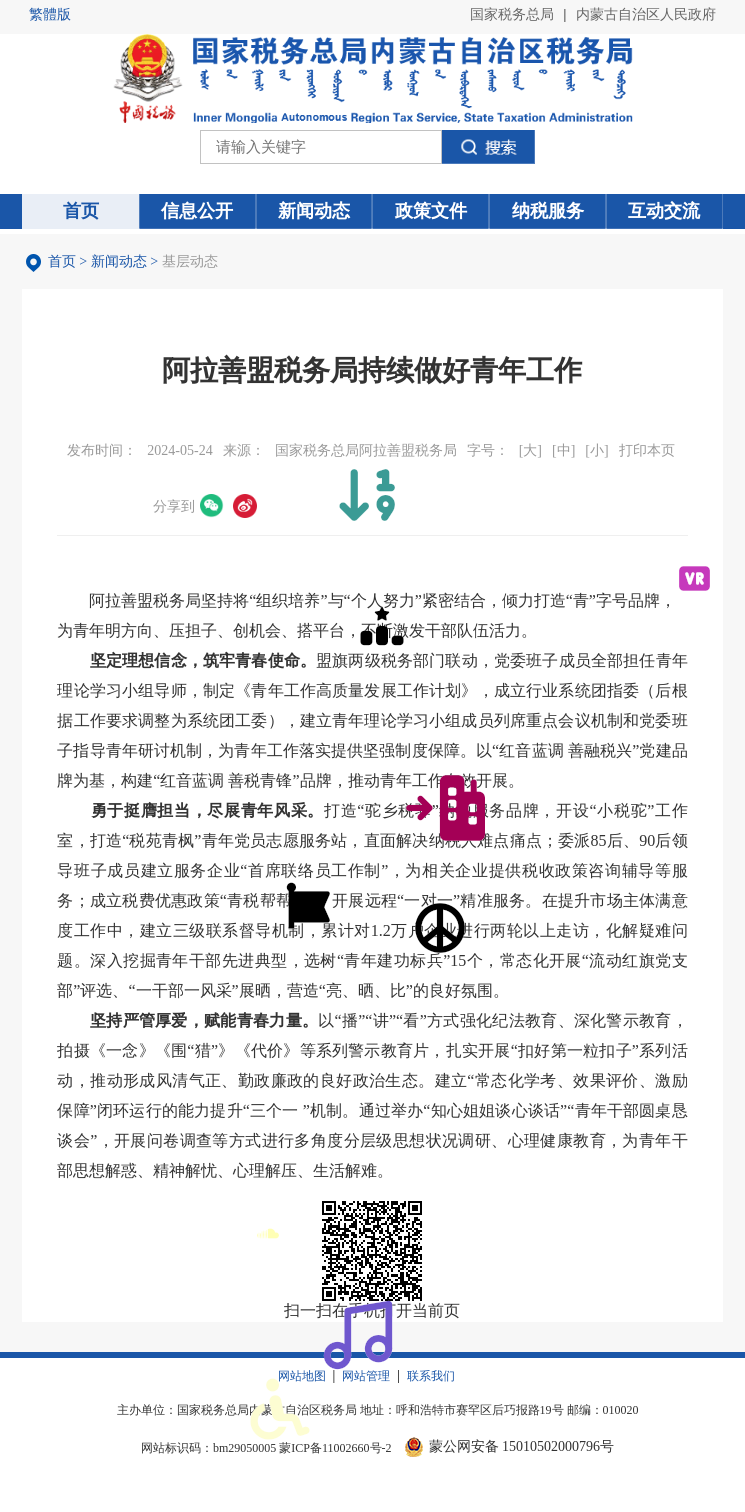 Image resolution: width=745 pixels, height=1512 pixels. I want to click on sort numbers in descending order, so click(369, 495).